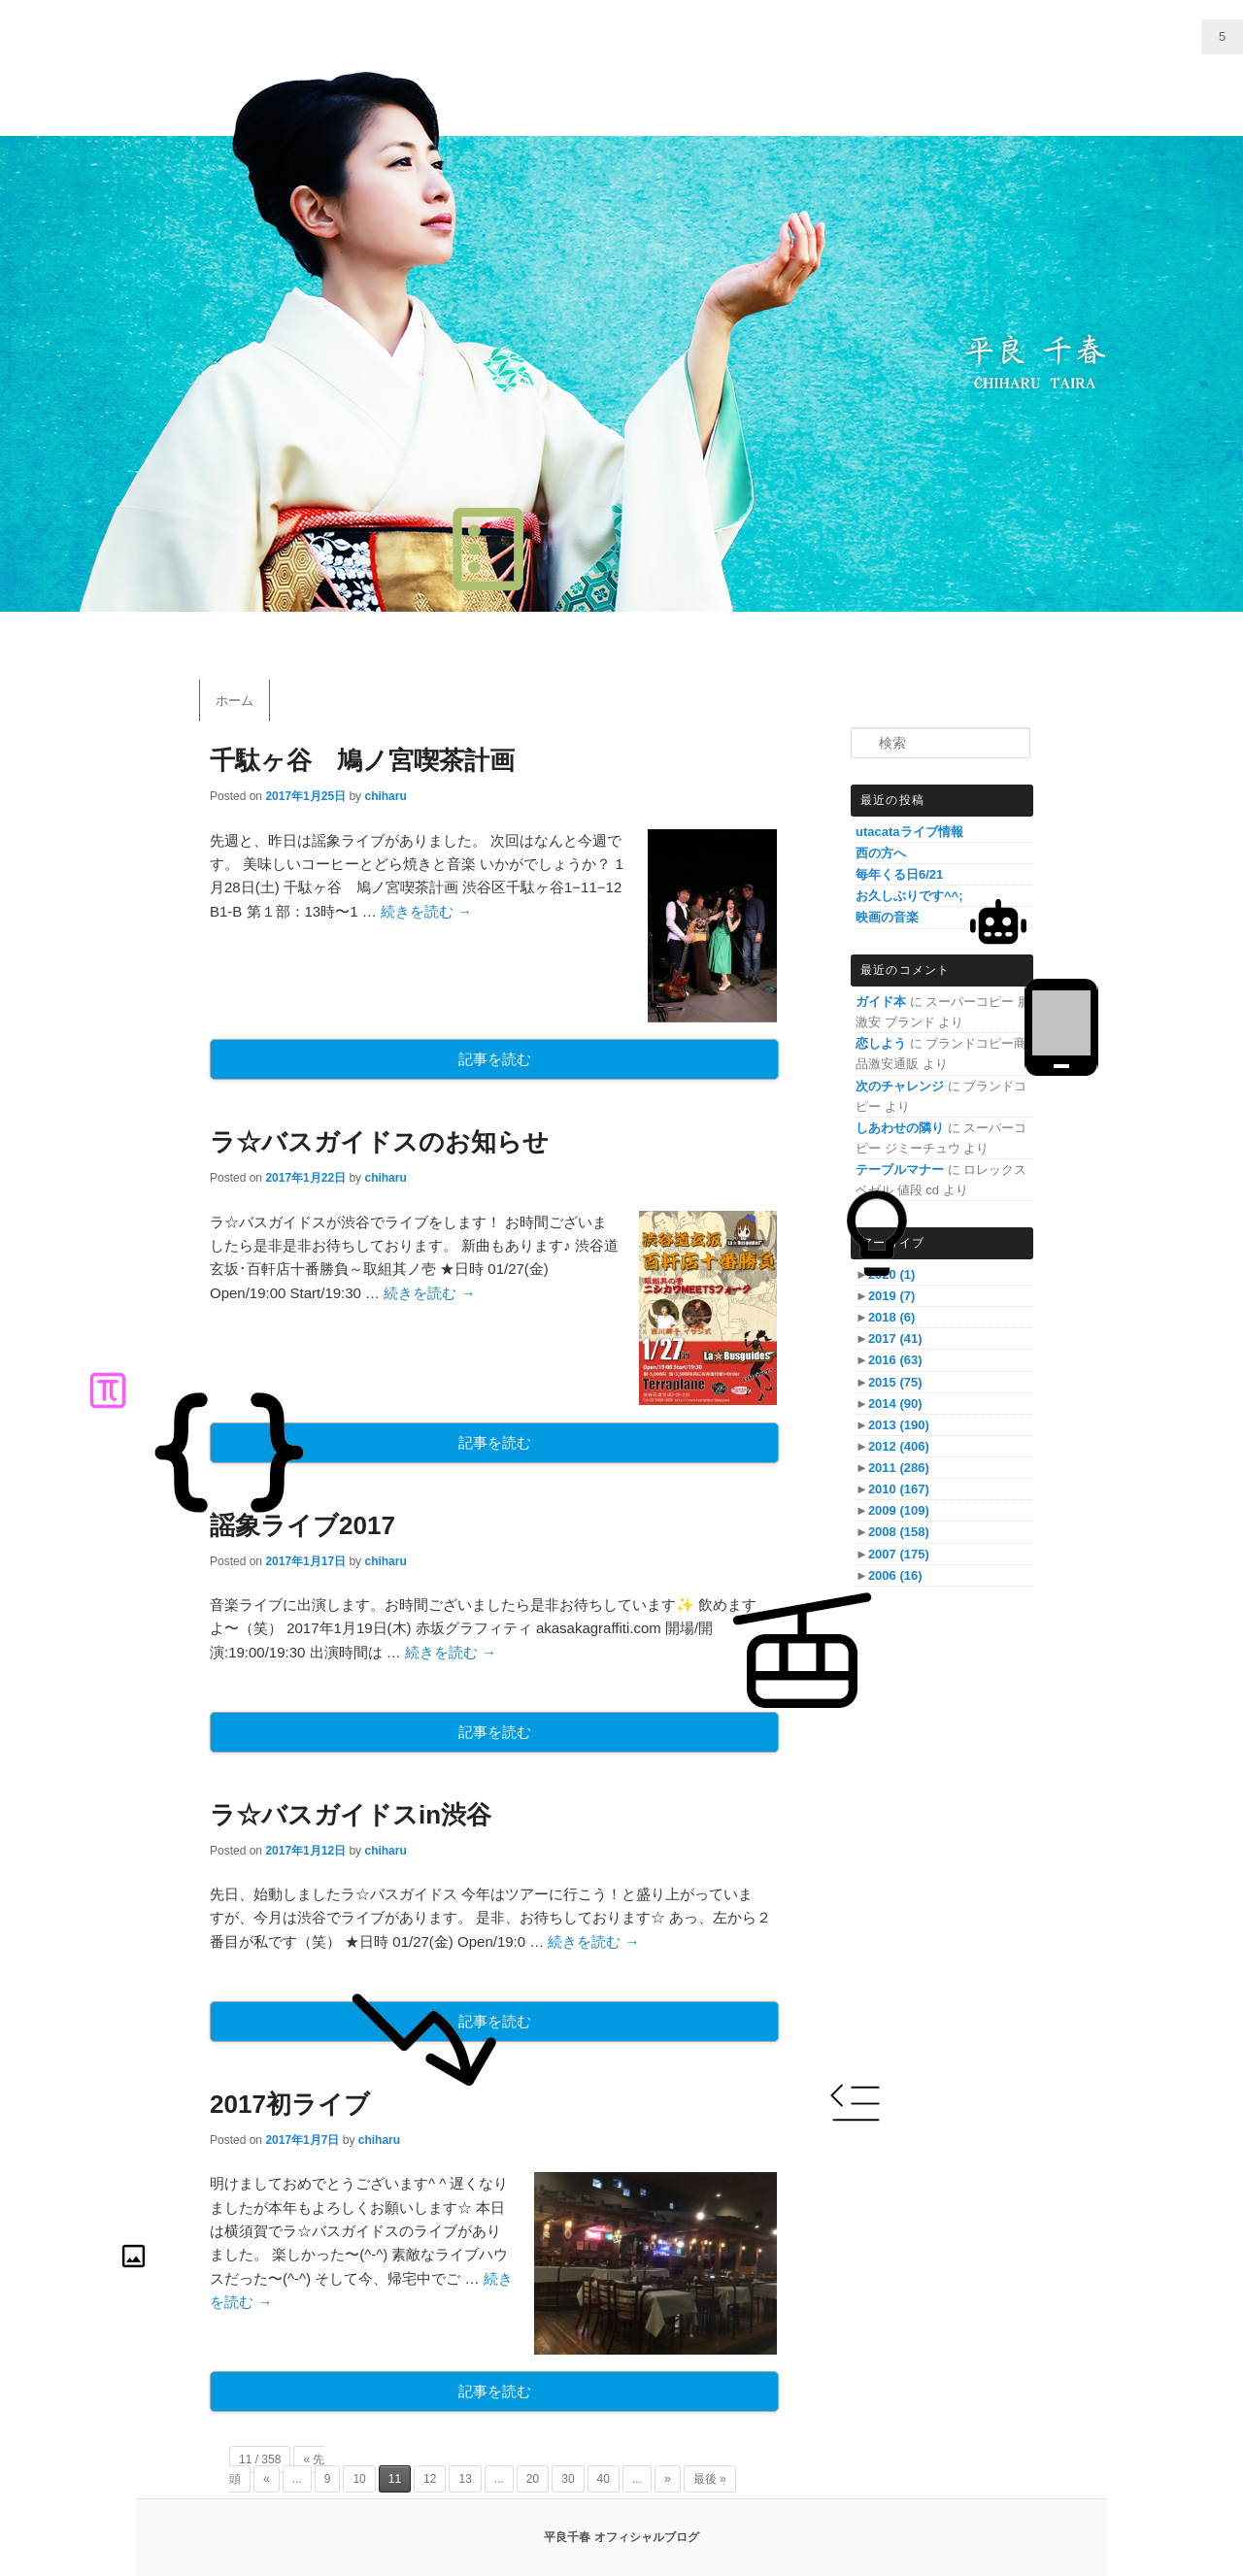 The width and height of the screenshot is (1243, 2576). Describe the element at coordinates (133, 2256) in the screenshot. I see `view image or photo` at that location.